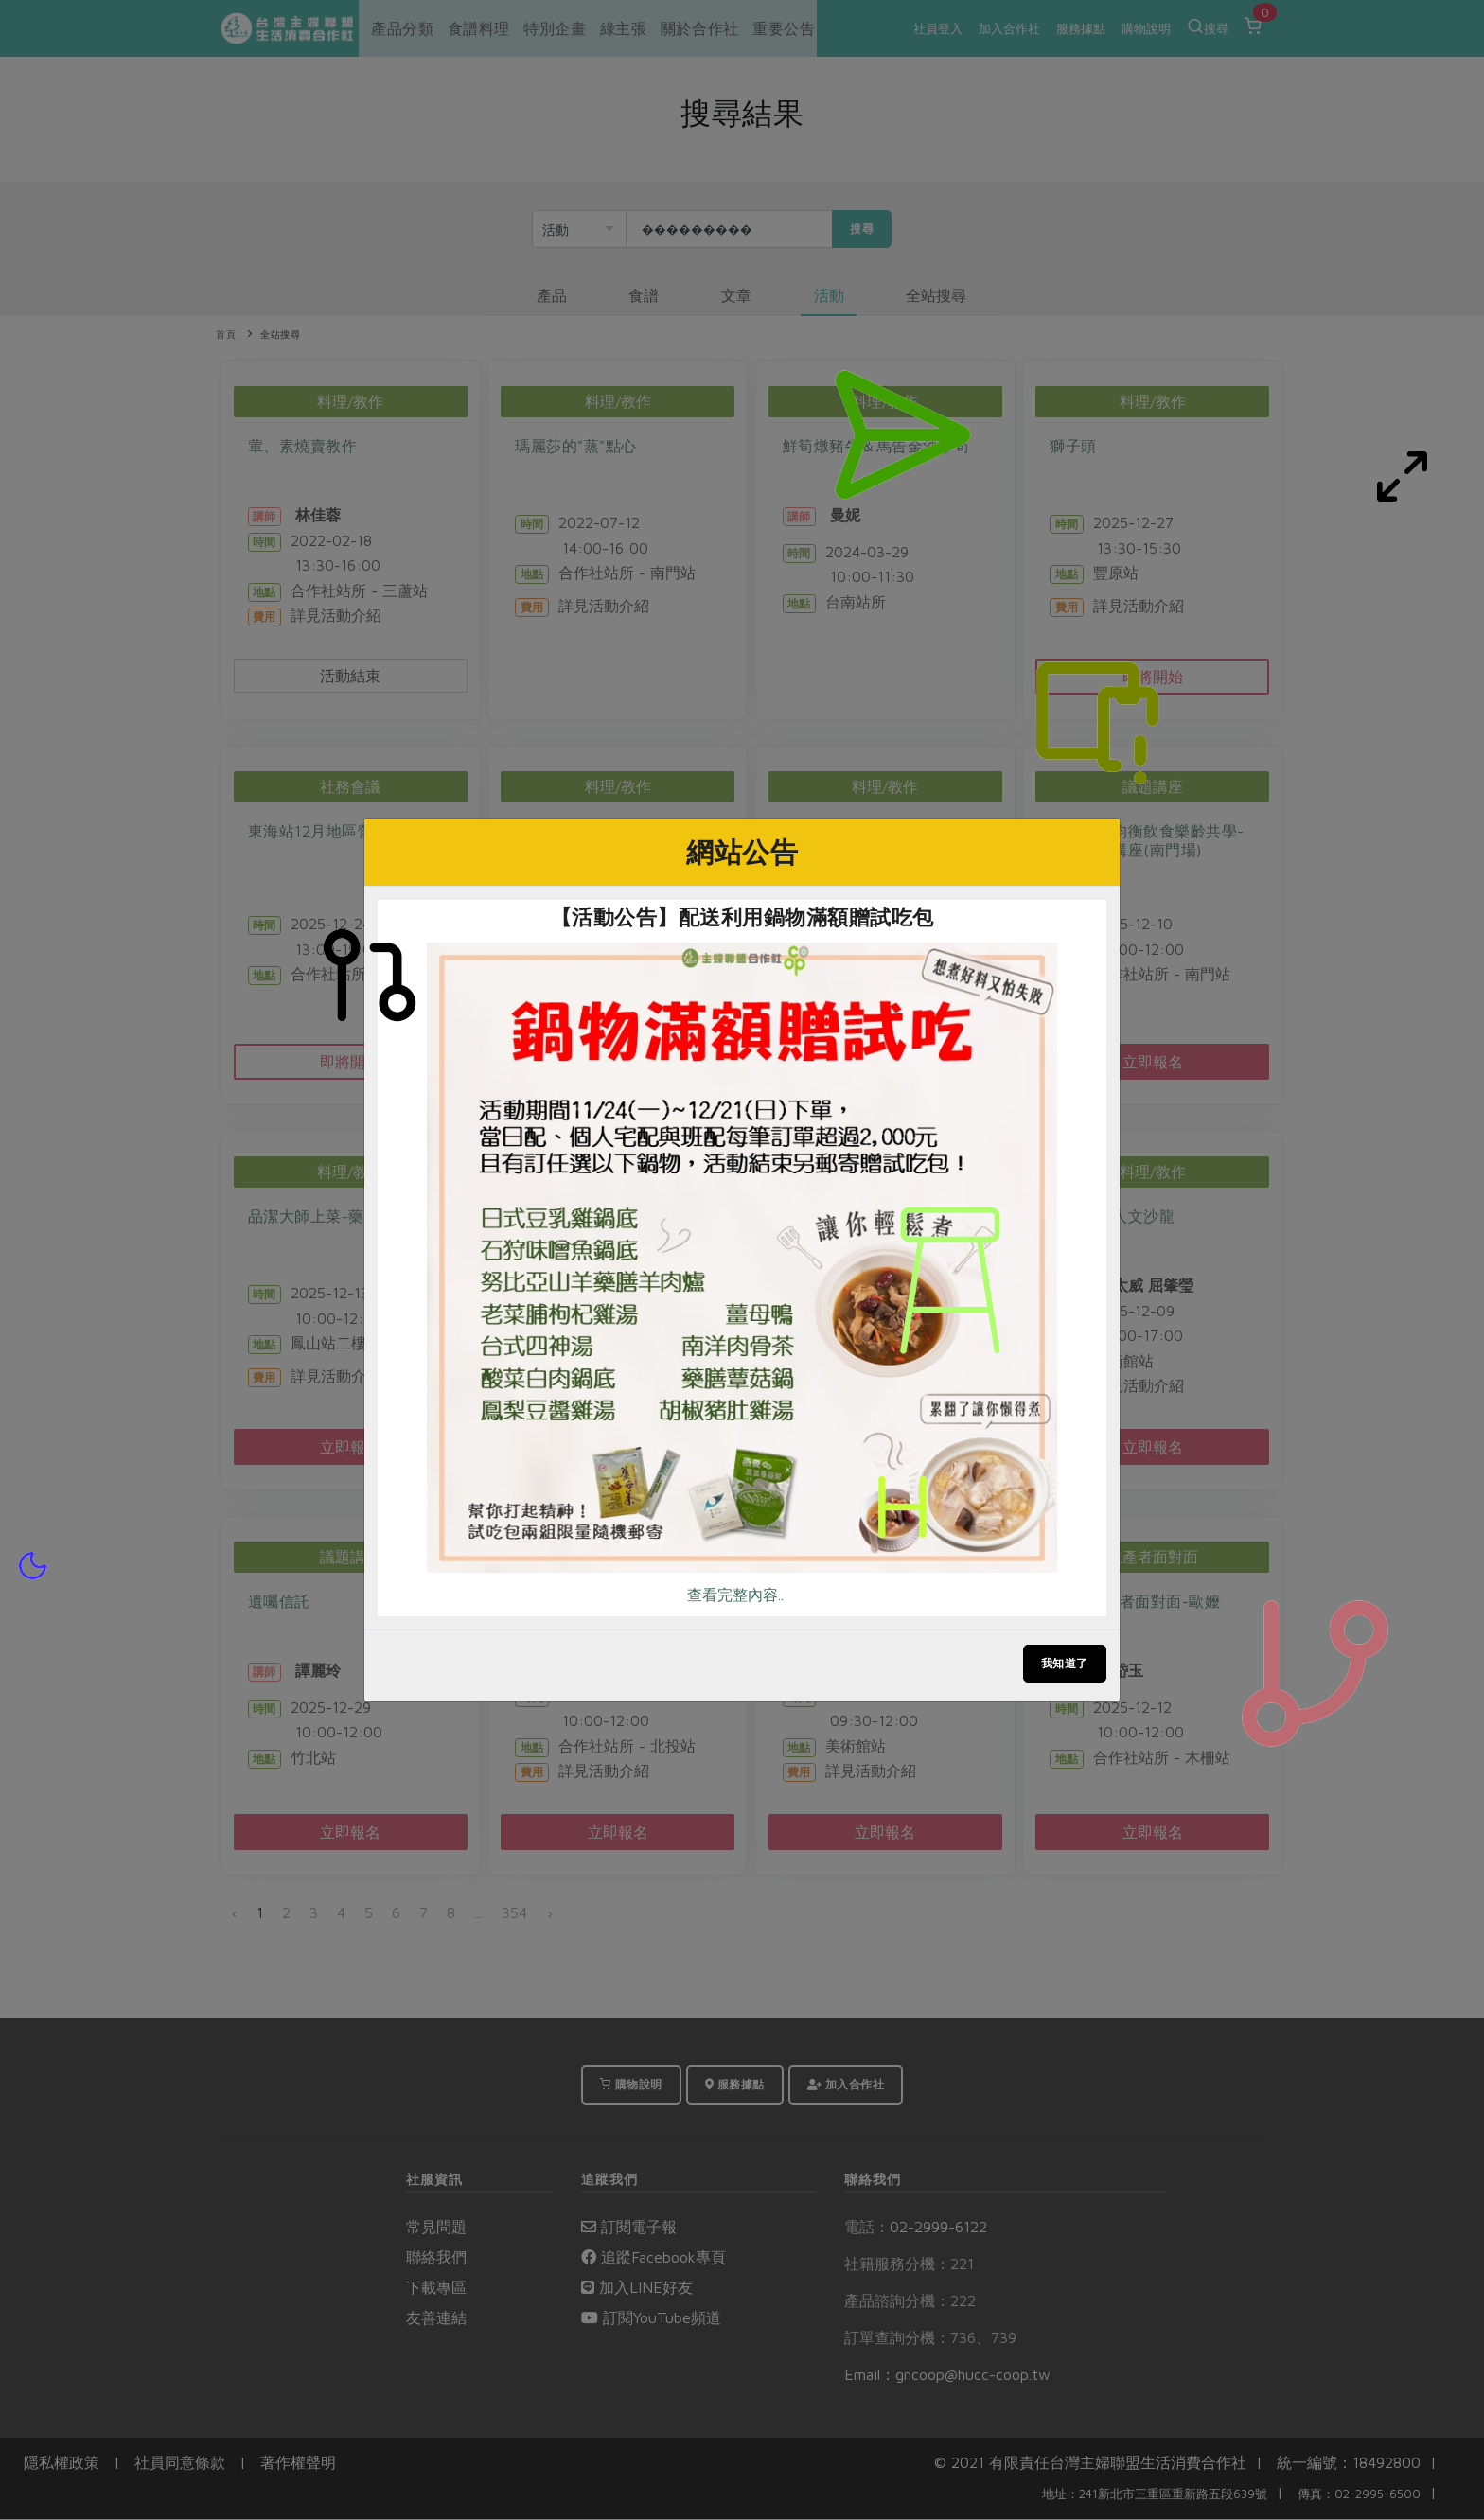 This screenshot has width=1484, height=2520. I want to click on send a message, so click(899, 434).